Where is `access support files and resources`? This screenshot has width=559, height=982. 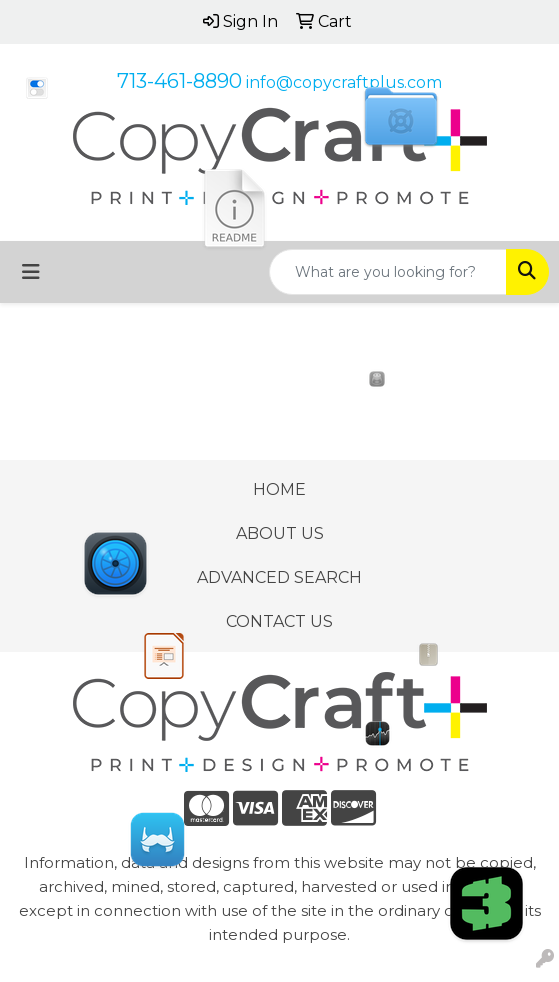
access support files and resources is located at coordinates (401, 116).